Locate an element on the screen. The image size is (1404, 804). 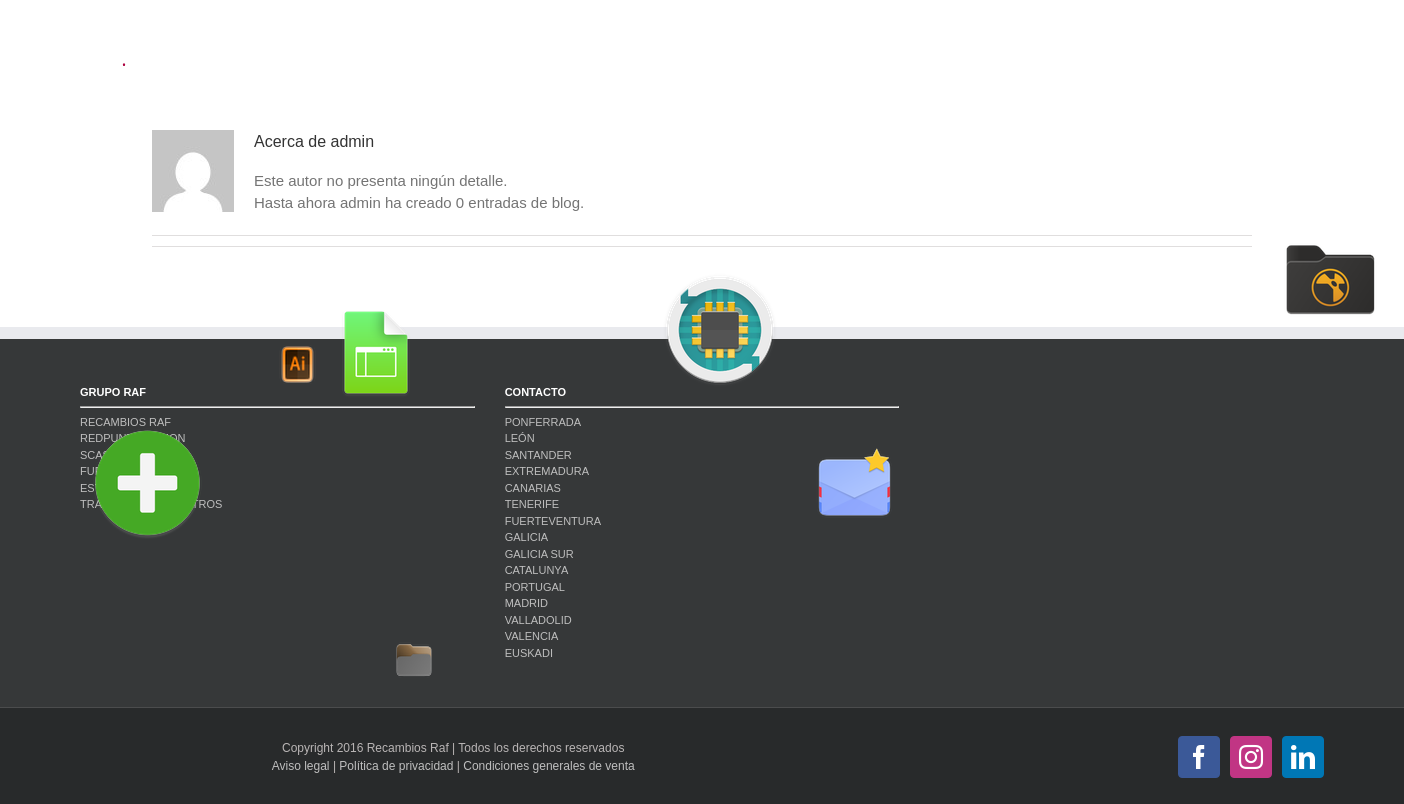
folder containing nuke compositing software project files is located at coordinates (1330, 282).